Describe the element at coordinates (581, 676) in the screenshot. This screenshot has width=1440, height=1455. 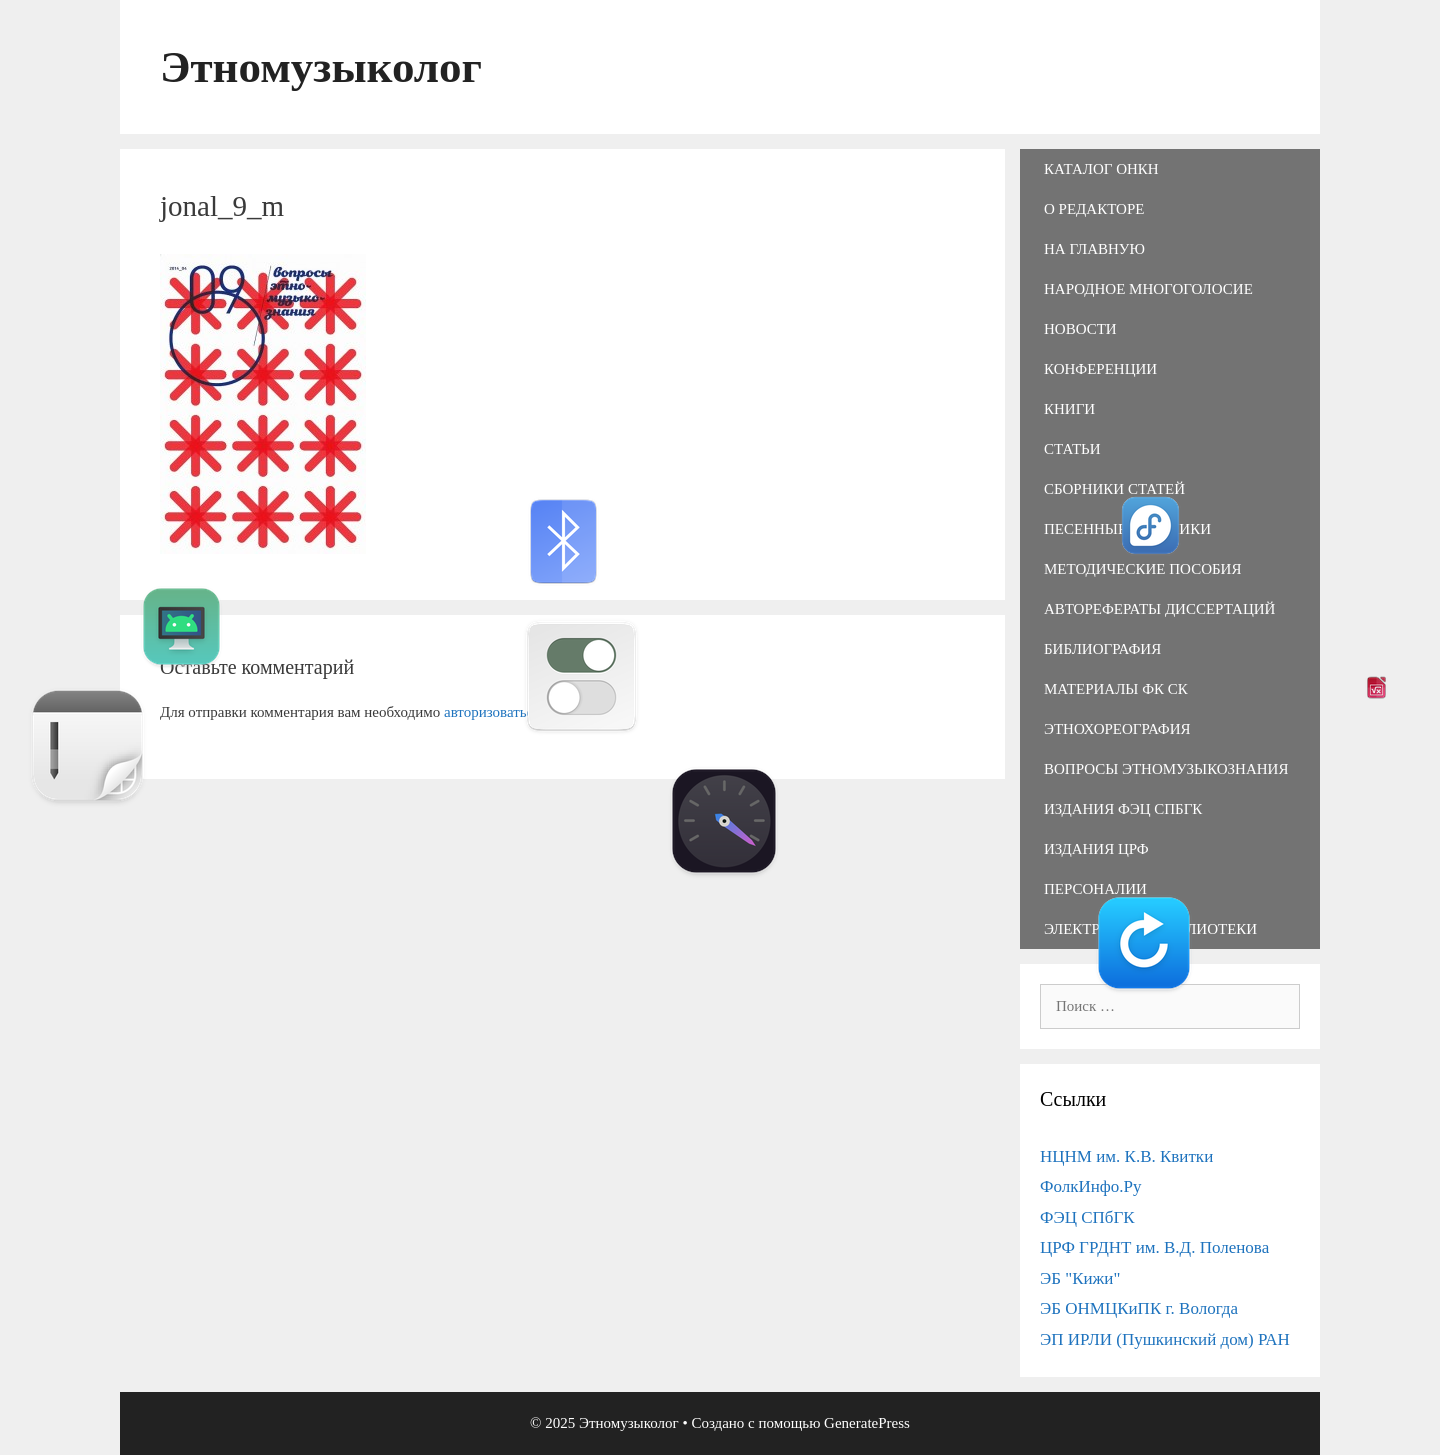
I see `open desktop preferences or settings` at that location.